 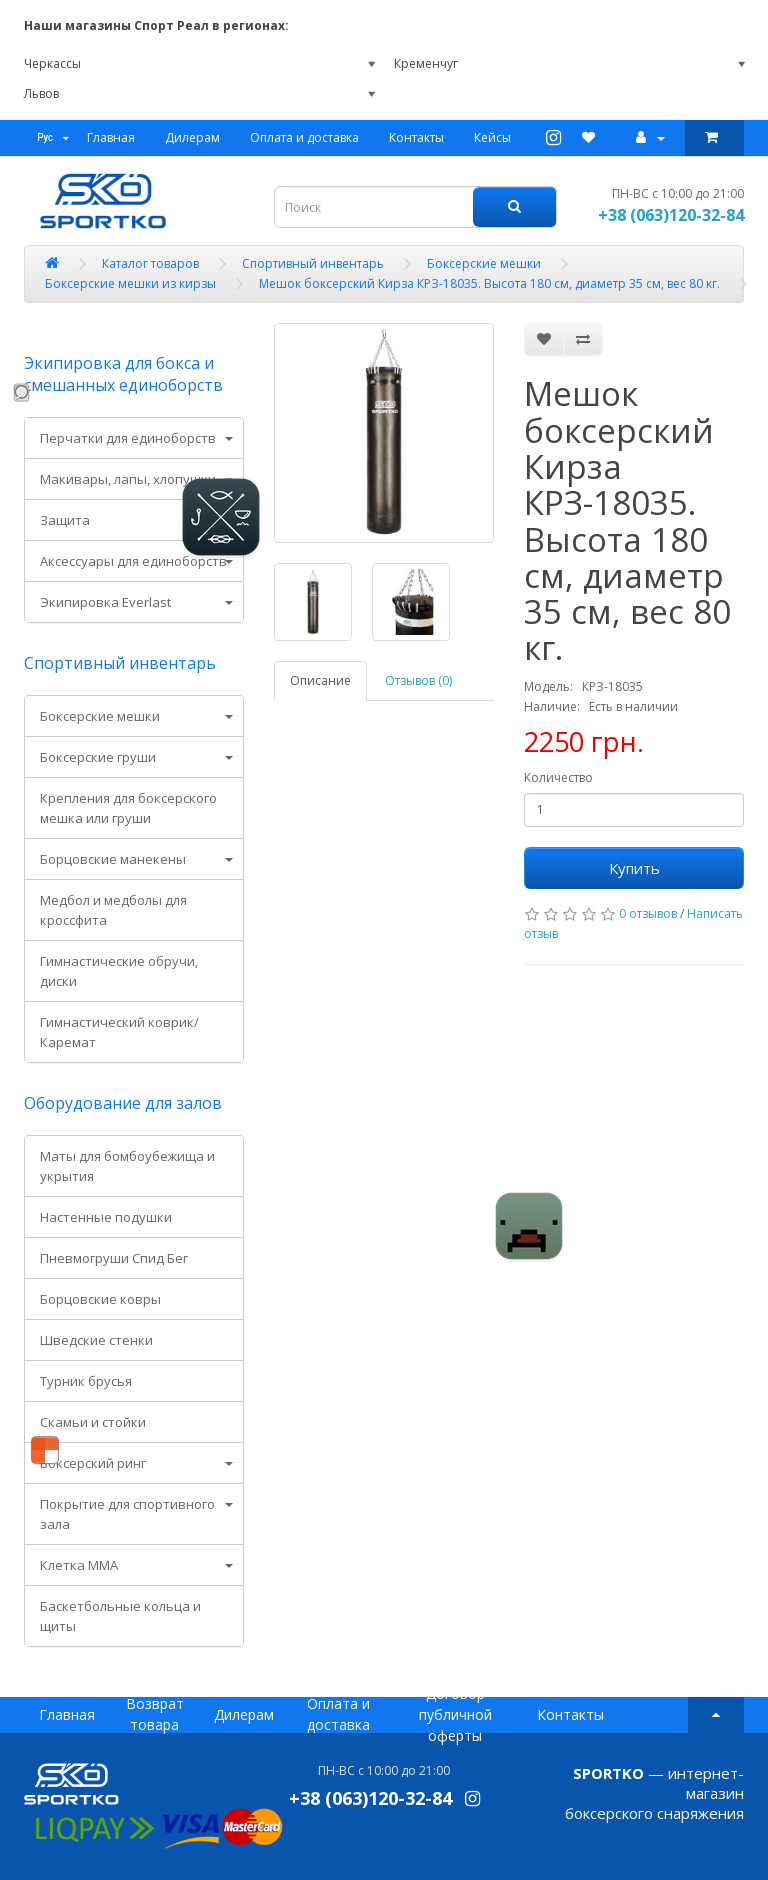 I want to click on launch unturned game, so click(x=529, y=1226).